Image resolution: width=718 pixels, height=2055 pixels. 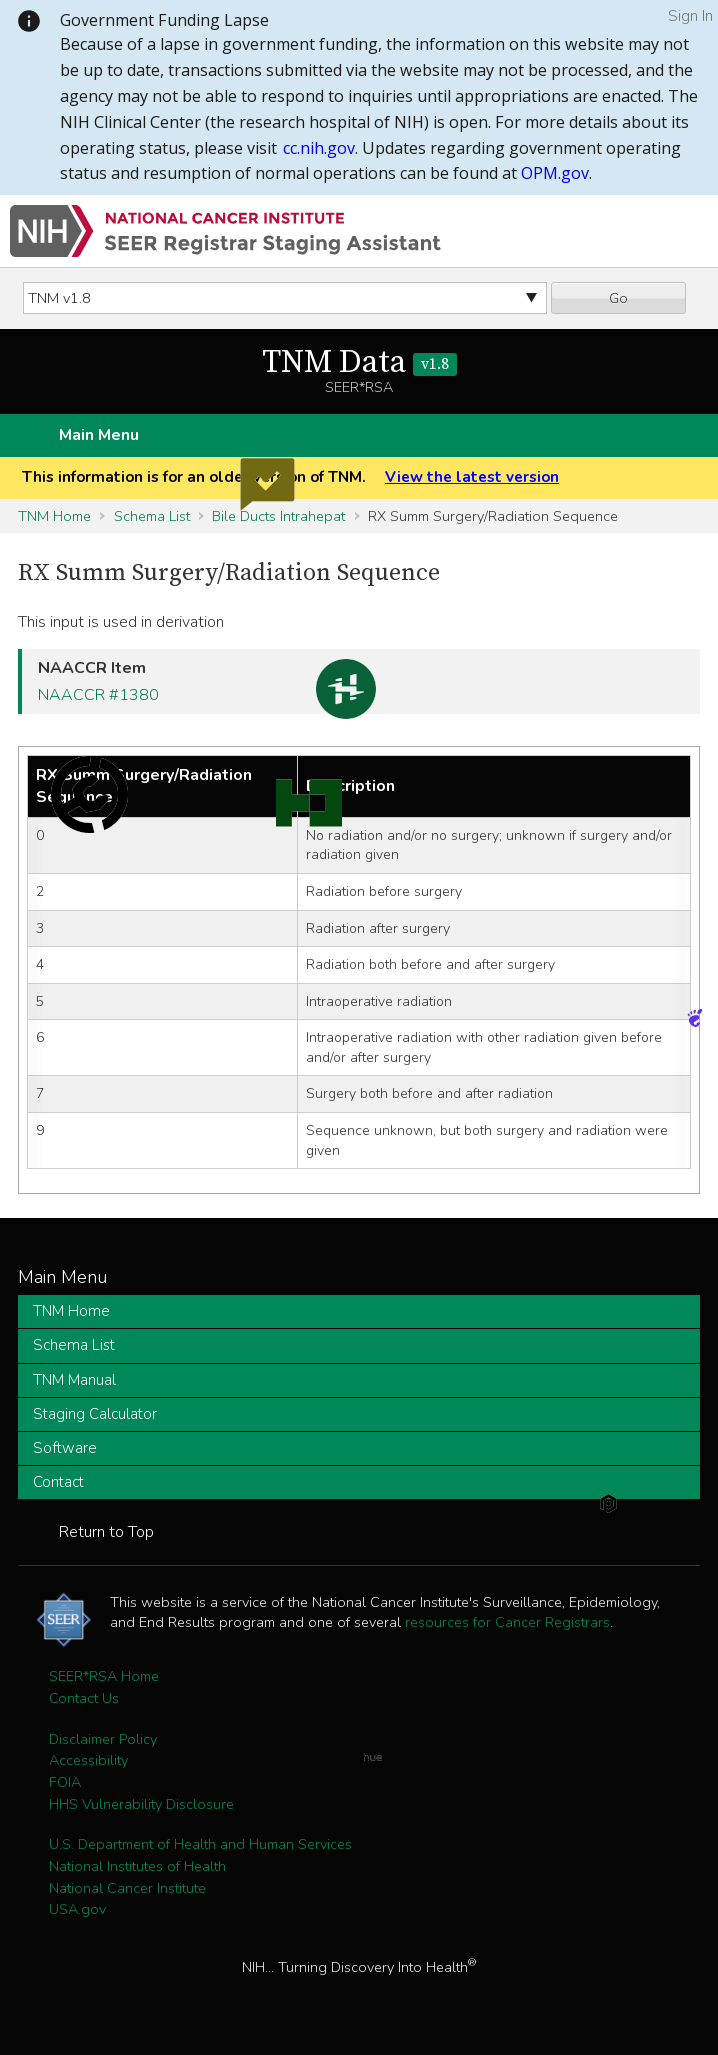 I want to click on better auth authentication service logo, so click(x=309, y=803).